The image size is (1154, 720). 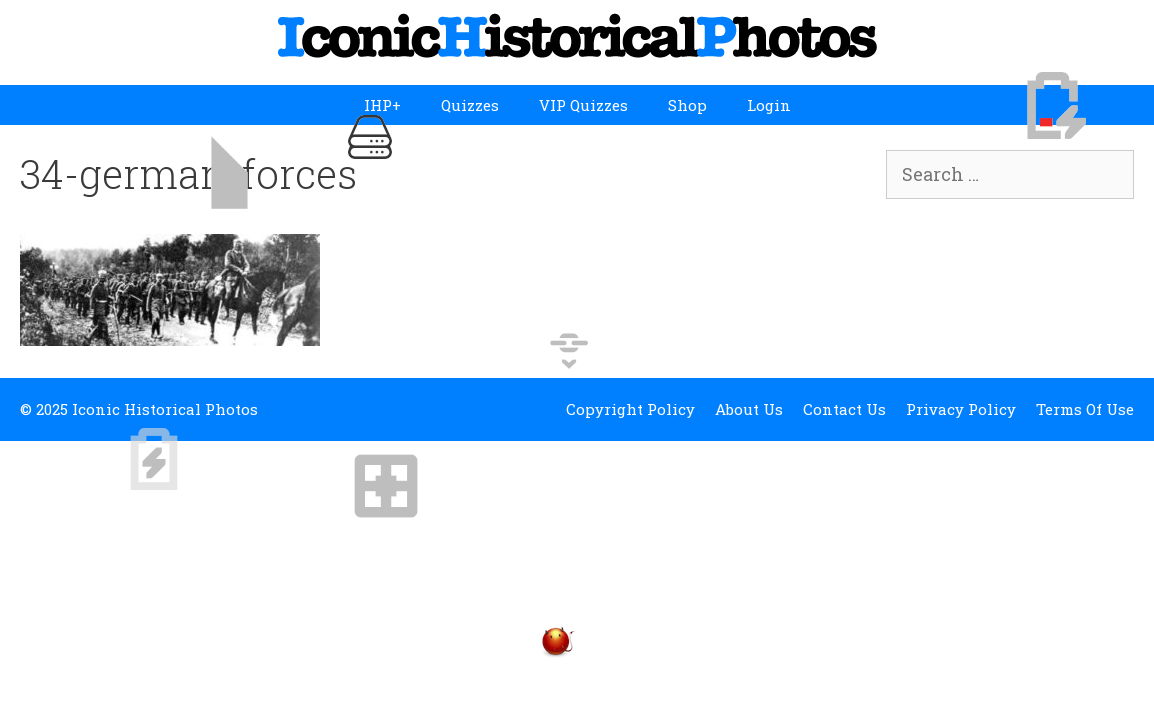 I want to click on indicates low battery while charging, so click(x=1052, y=105).